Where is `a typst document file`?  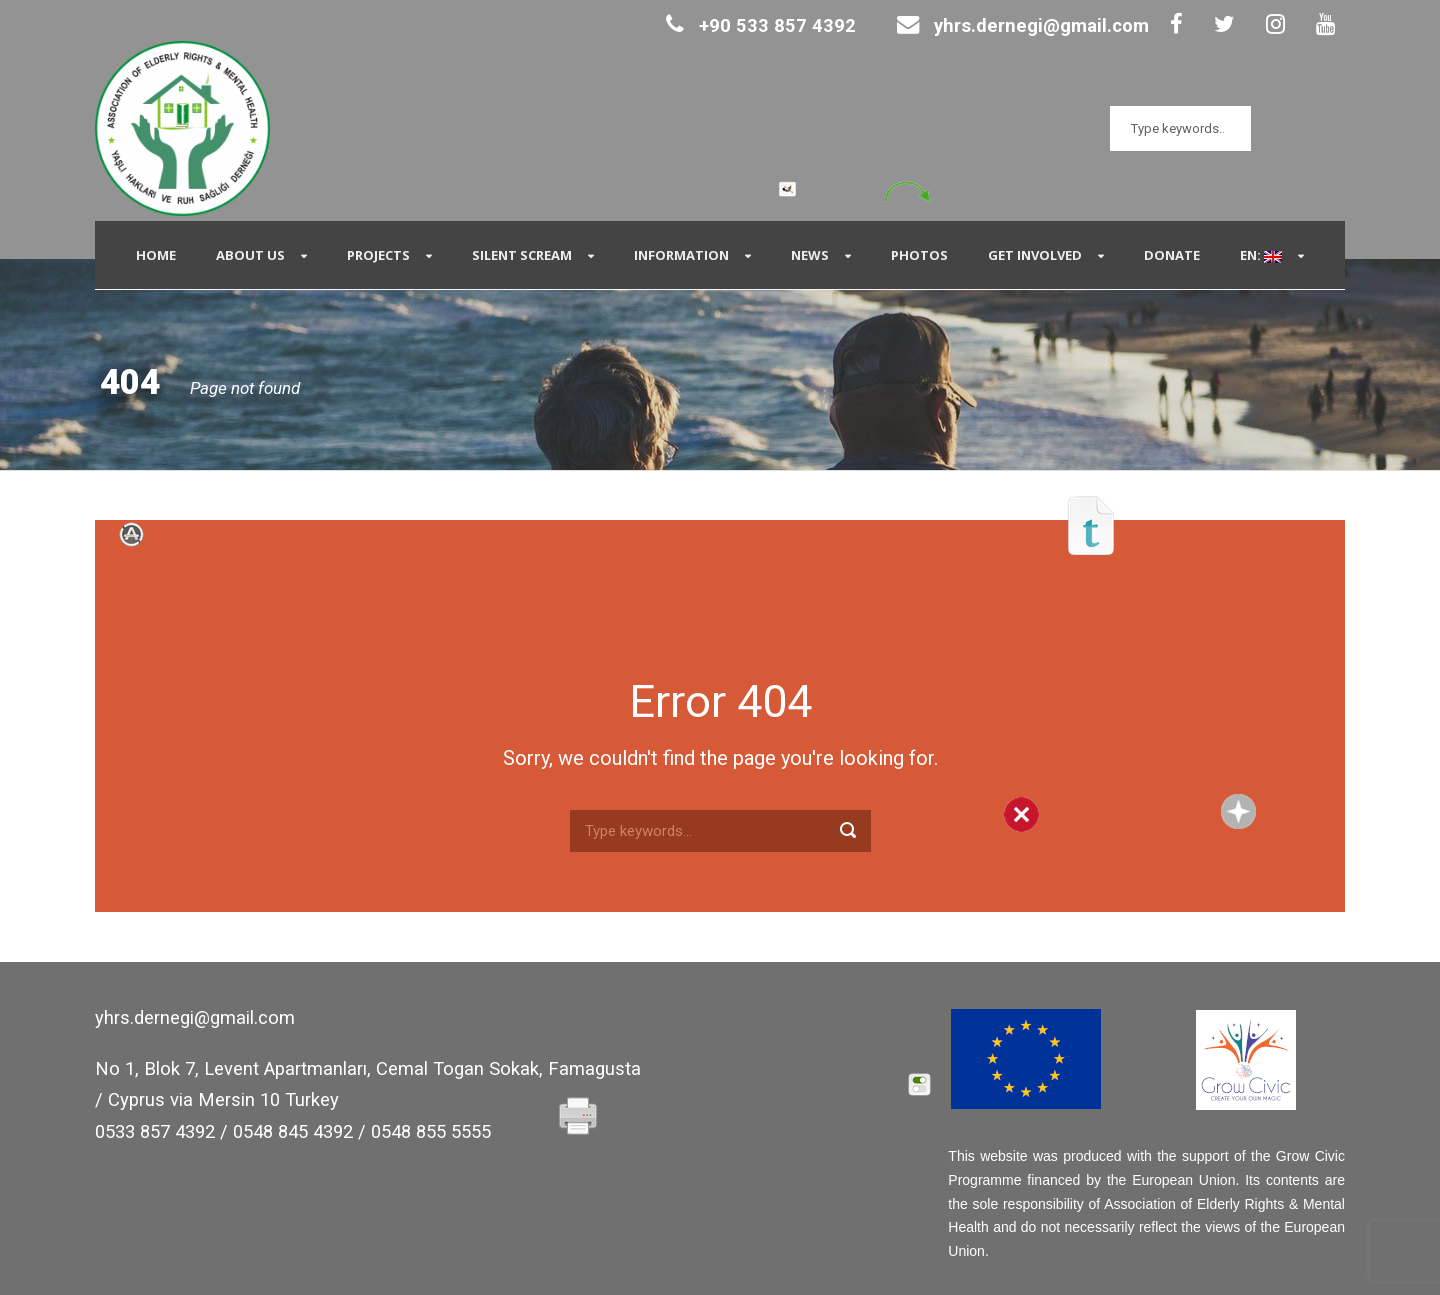
a typst document file is located at coordinates (1091, 526).